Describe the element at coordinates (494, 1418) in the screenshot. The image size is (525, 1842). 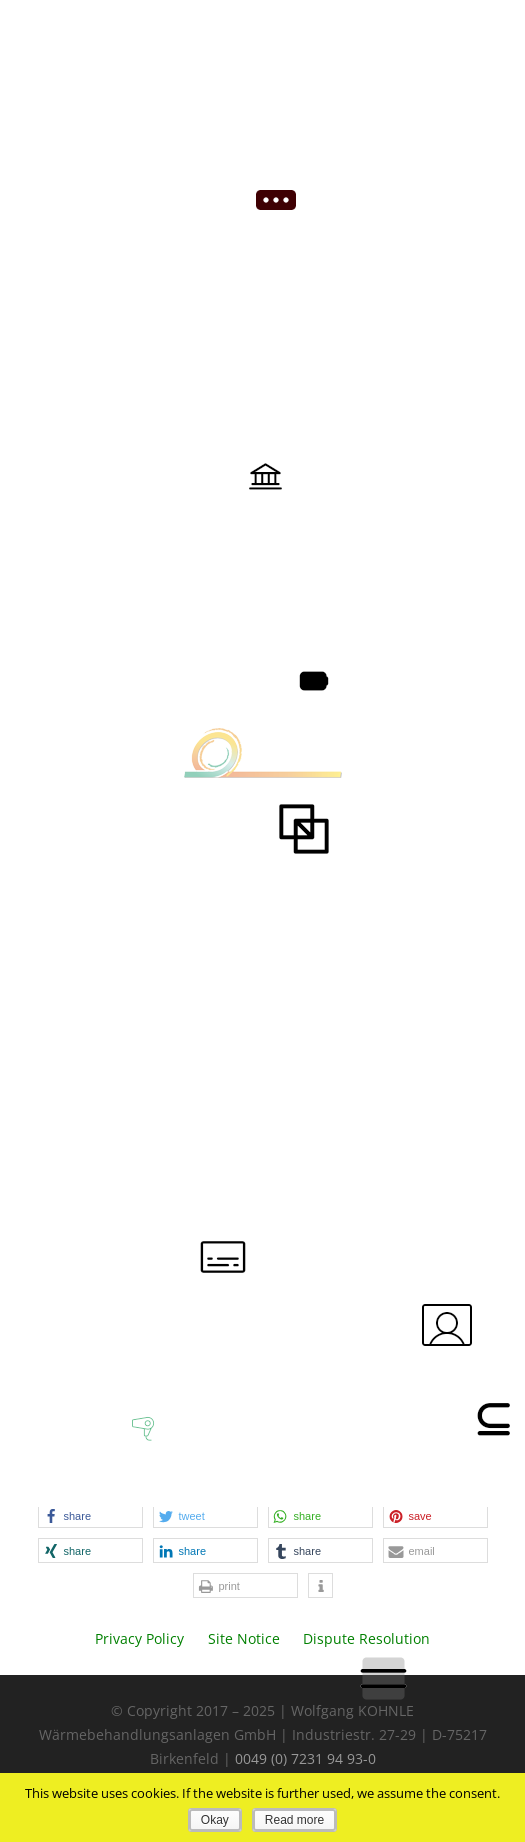
I see `indicates a subset relationship in mathematical notation` at that location.